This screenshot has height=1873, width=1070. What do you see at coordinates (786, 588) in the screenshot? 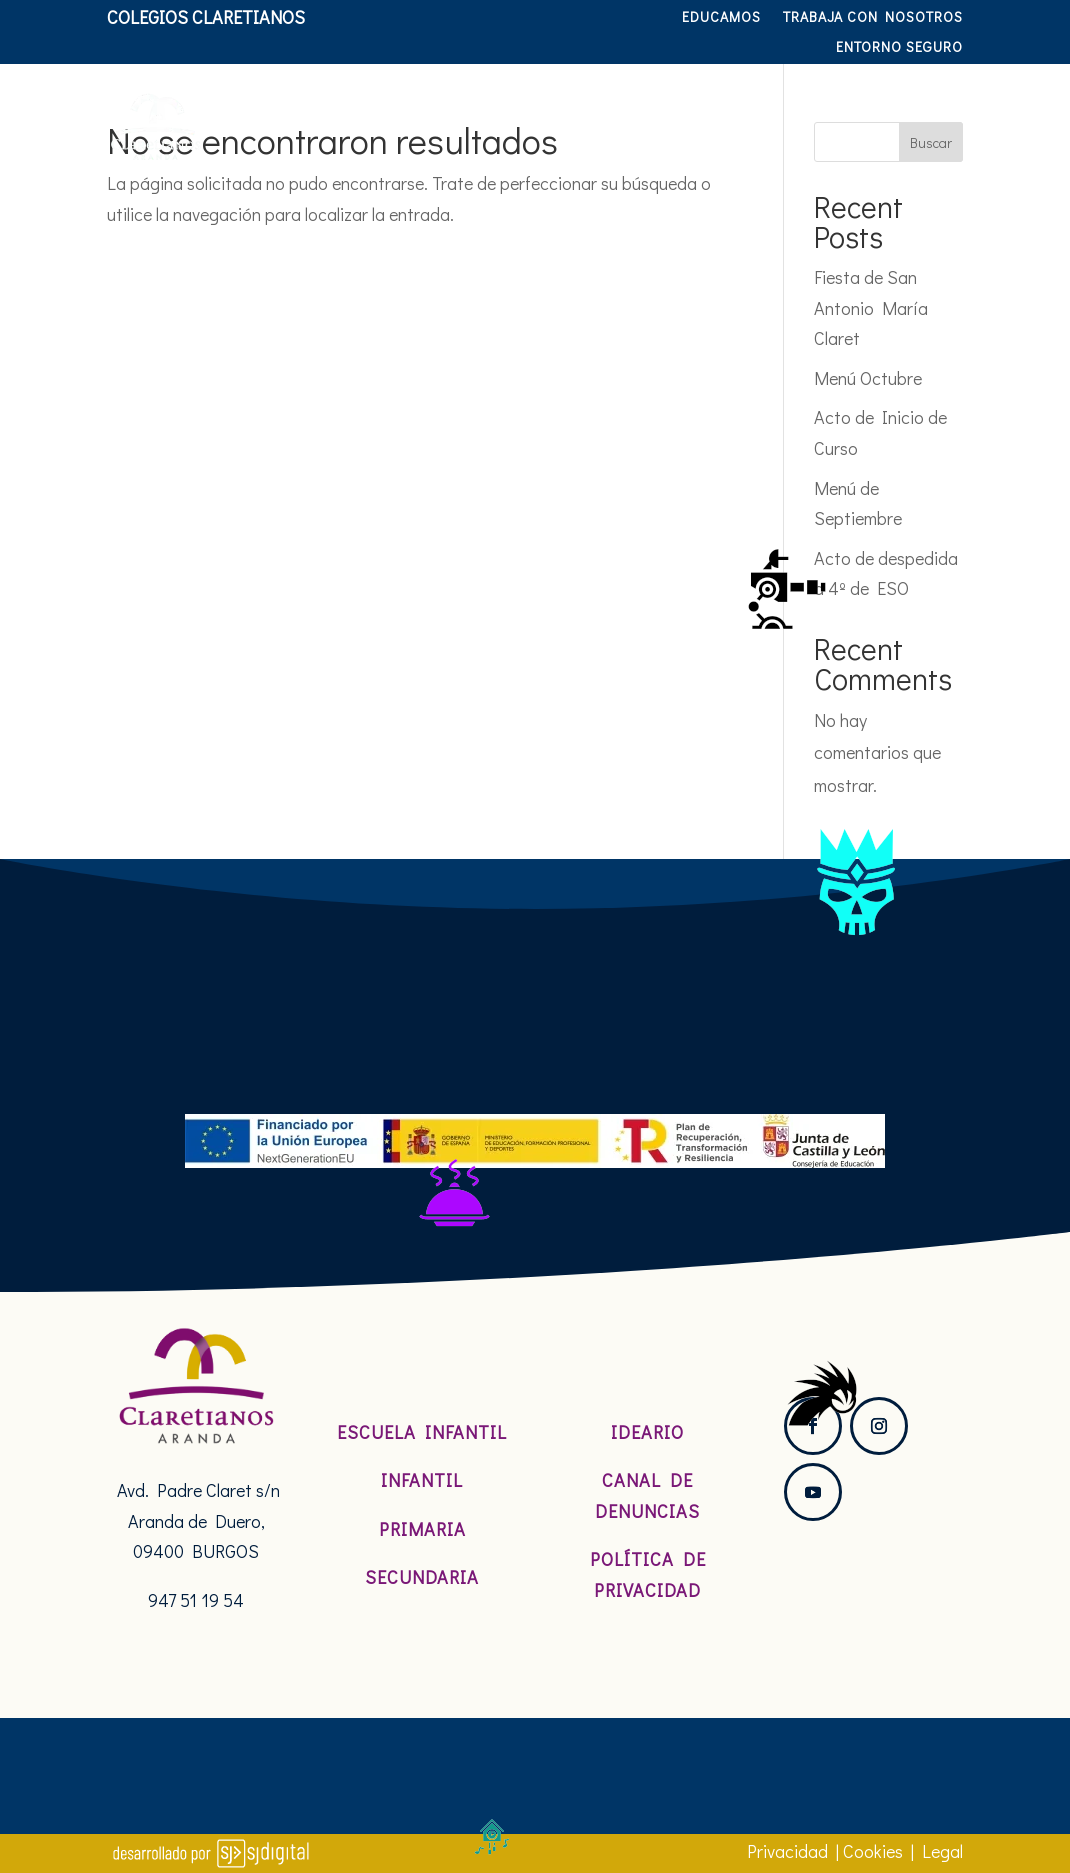
I see `select automated turret weapon` at bounding box center [786, 588].